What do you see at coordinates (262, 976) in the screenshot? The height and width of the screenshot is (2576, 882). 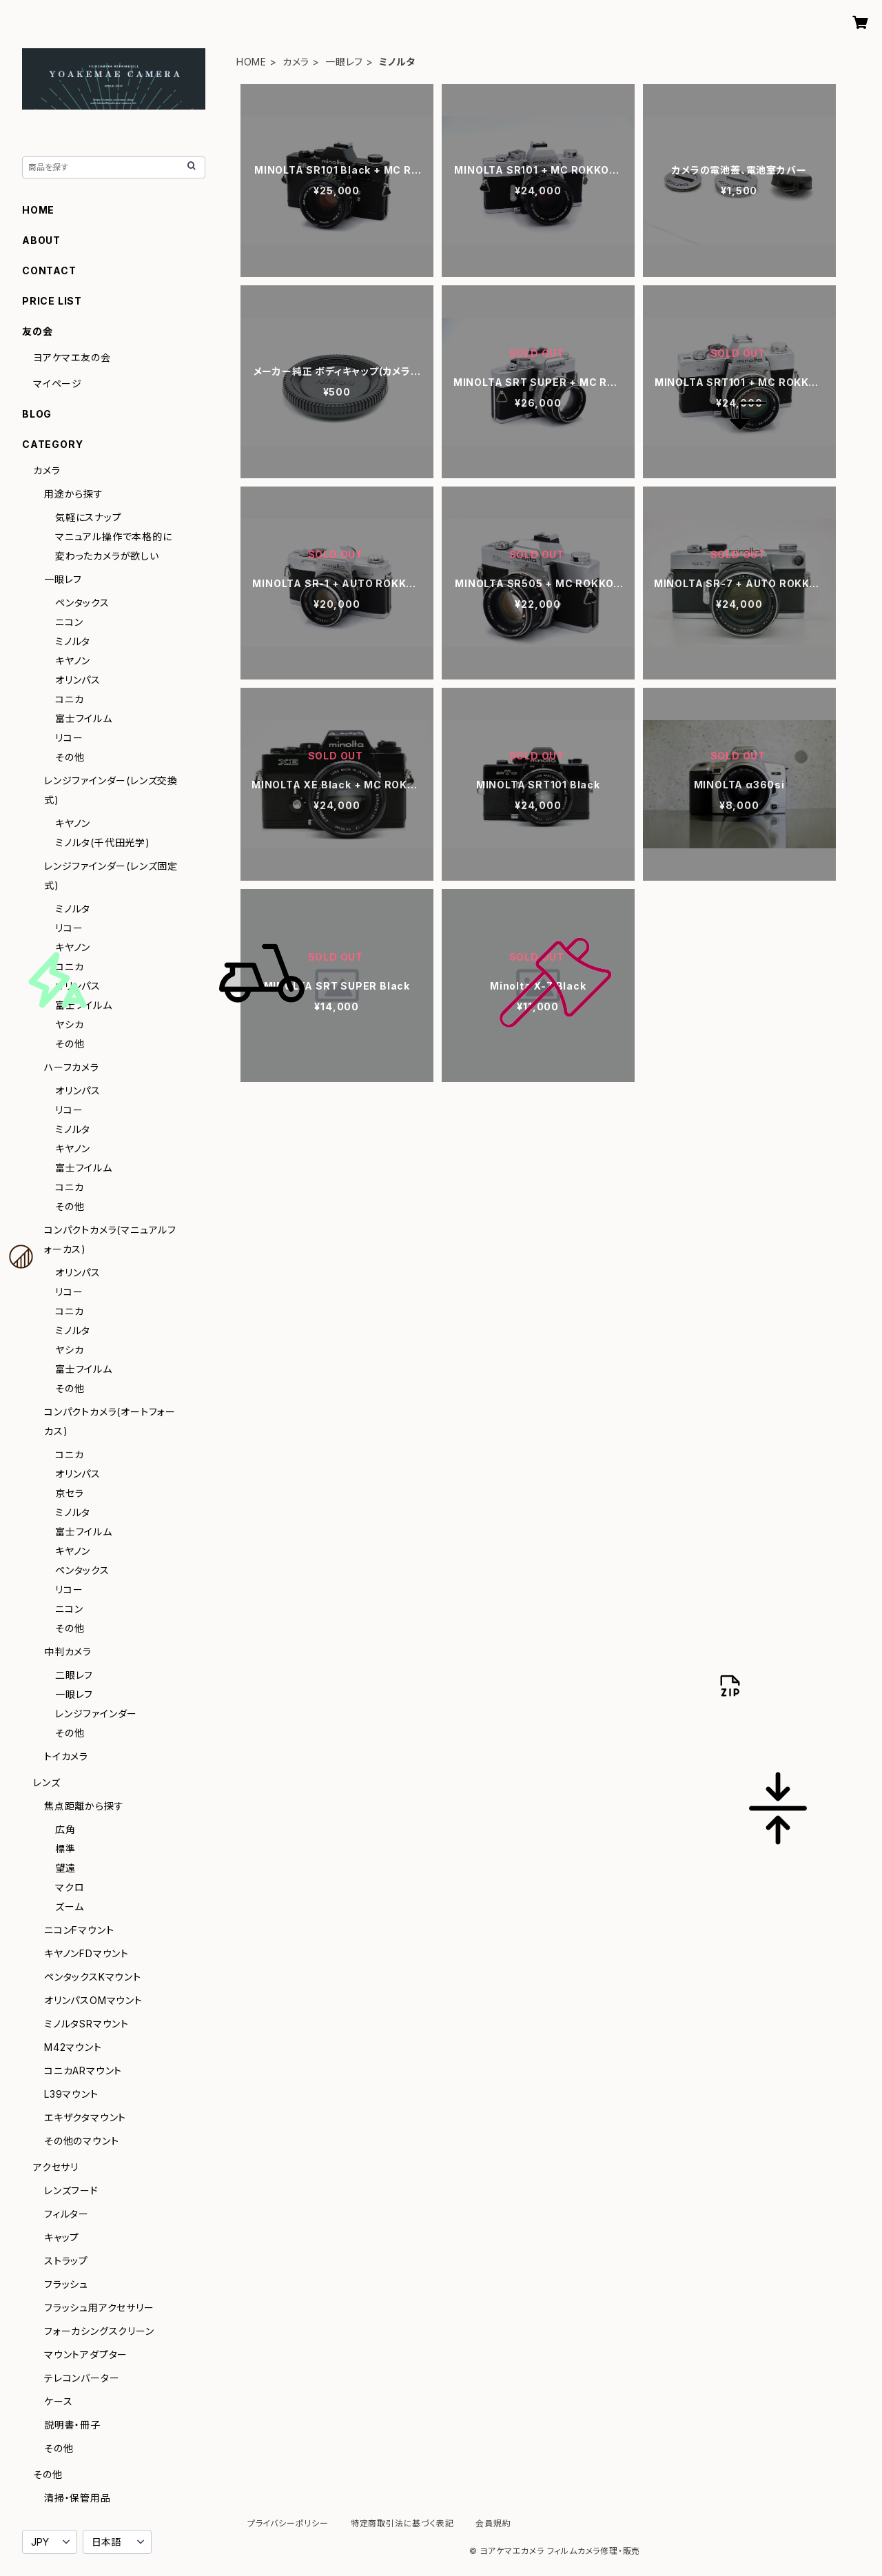 I see `select moped or scooter delivery option` at bounding box center [262, 976].